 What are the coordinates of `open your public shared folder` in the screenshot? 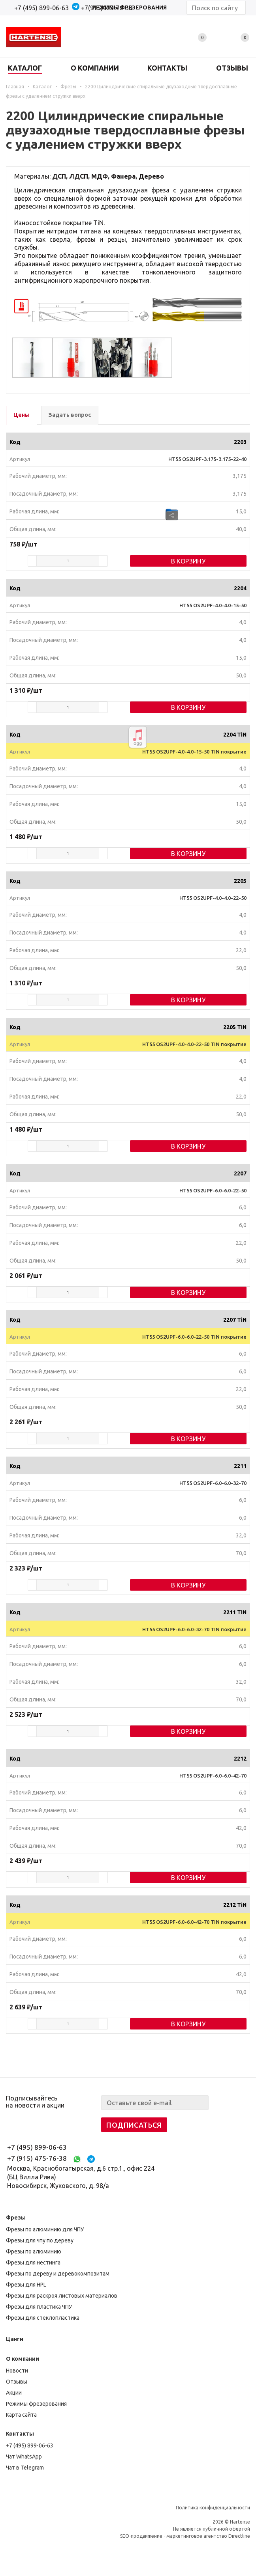 It's located at (172, 514).